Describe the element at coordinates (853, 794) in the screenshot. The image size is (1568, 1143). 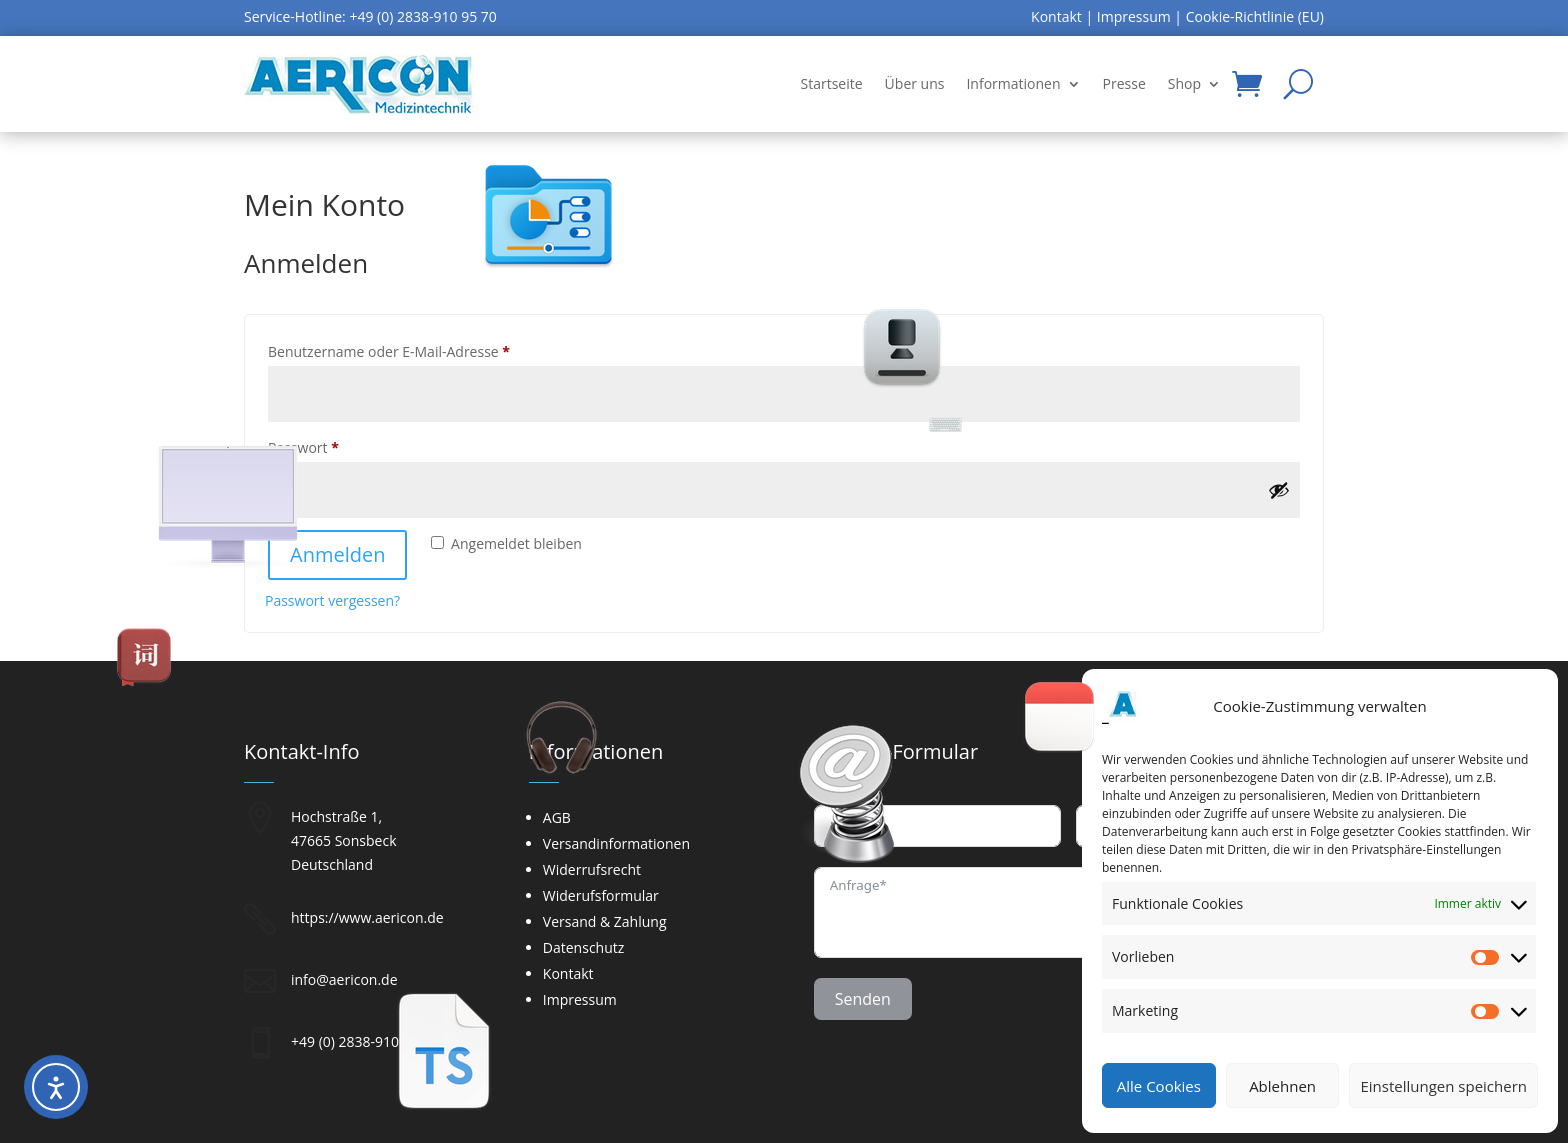
I see `open a web link or URL` at that location.